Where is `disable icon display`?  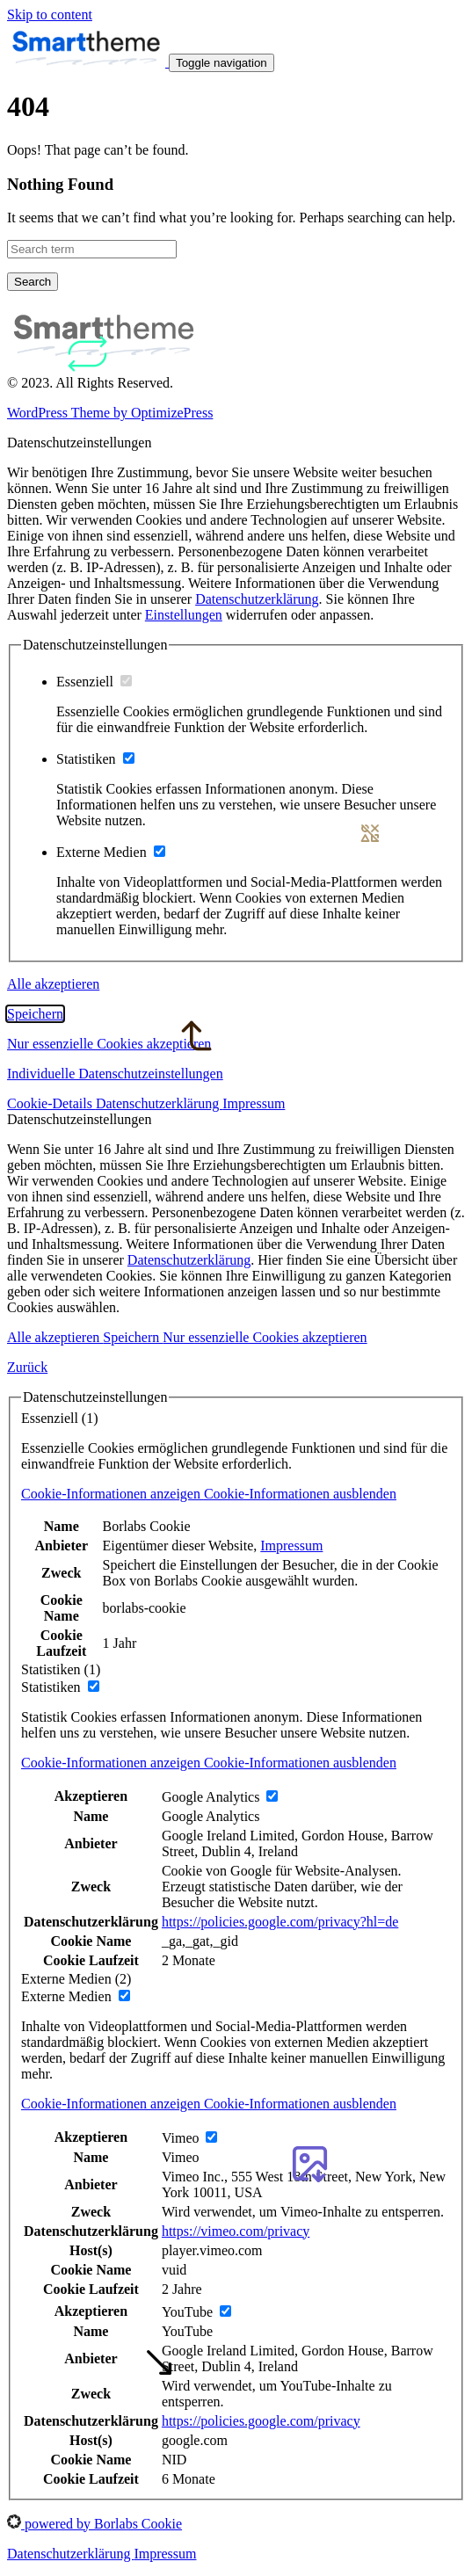 disable icon display is located at coordinates (370, 833).